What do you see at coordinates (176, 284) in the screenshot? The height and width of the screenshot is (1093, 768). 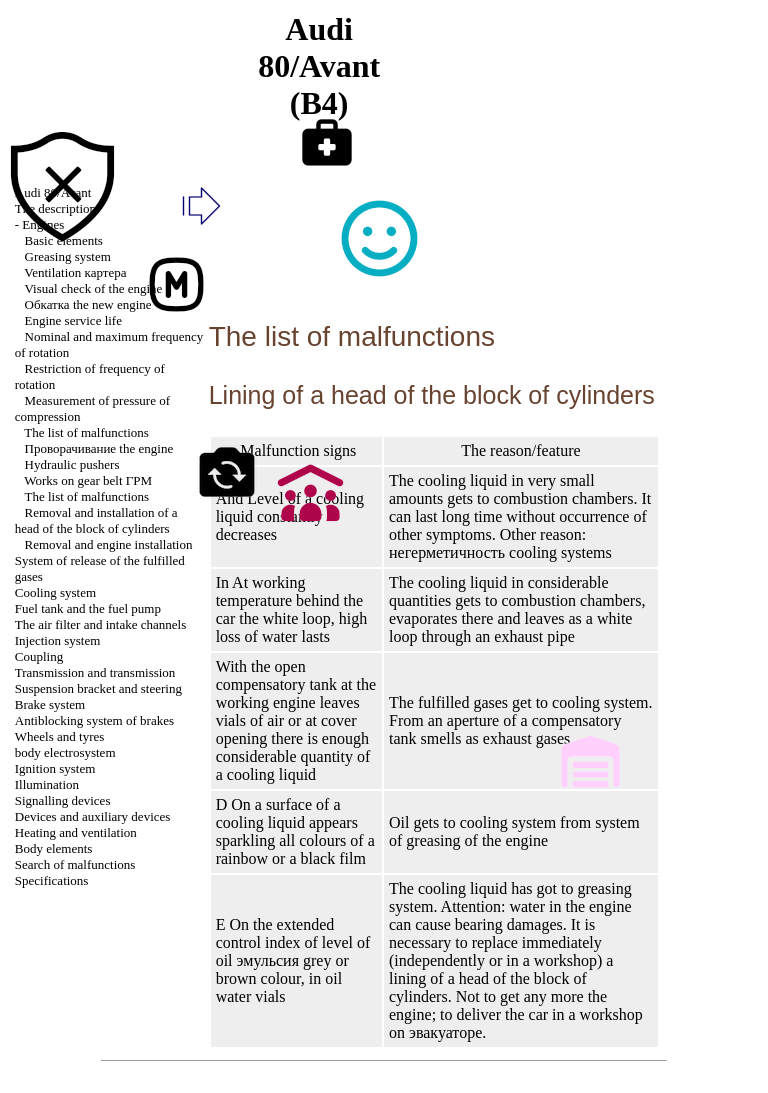 I see `access metro or subway transit options` at bounding box center [176, 284].